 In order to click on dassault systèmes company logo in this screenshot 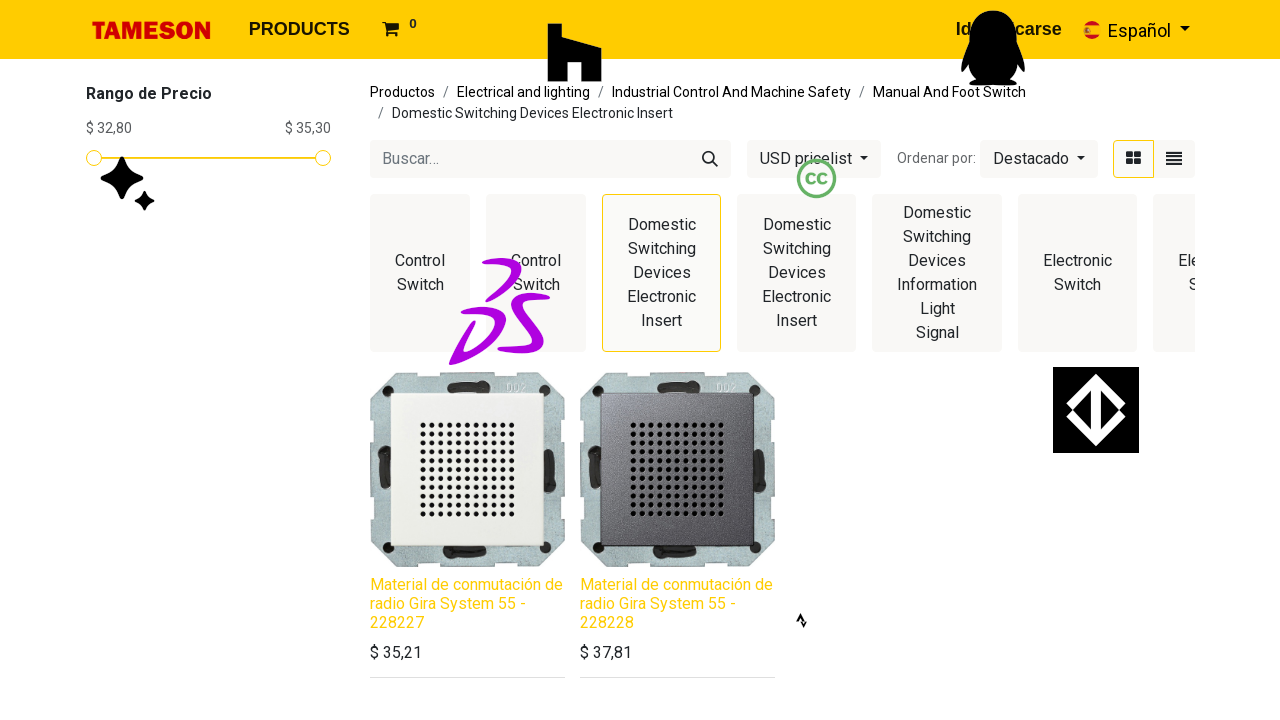, I will do `click(499, 311)`.